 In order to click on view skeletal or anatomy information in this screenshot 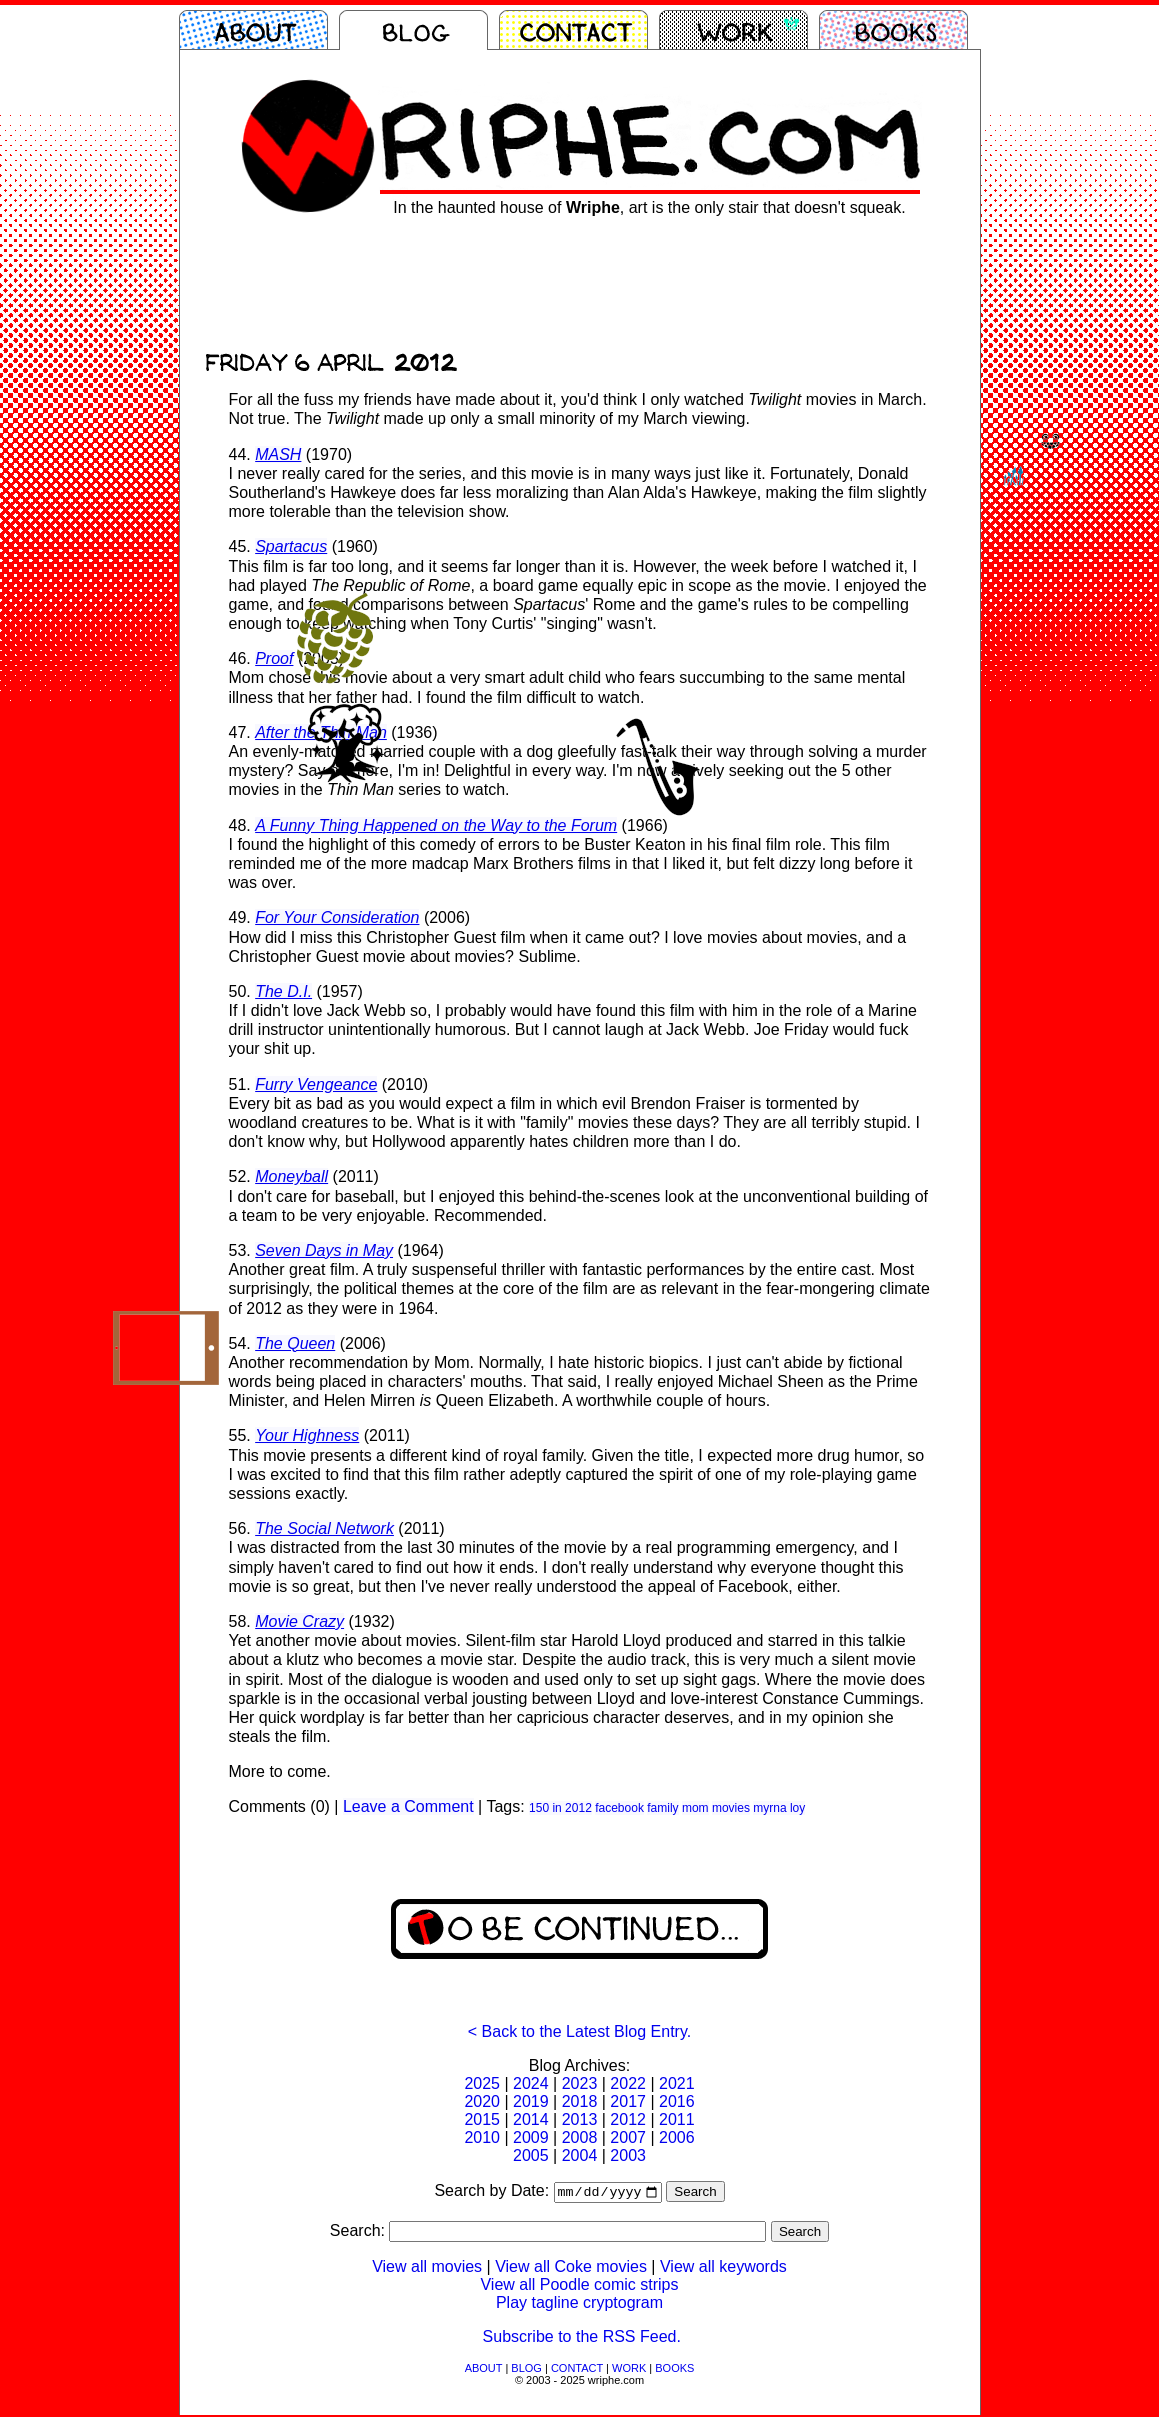, I will do `click(791, 24)`.